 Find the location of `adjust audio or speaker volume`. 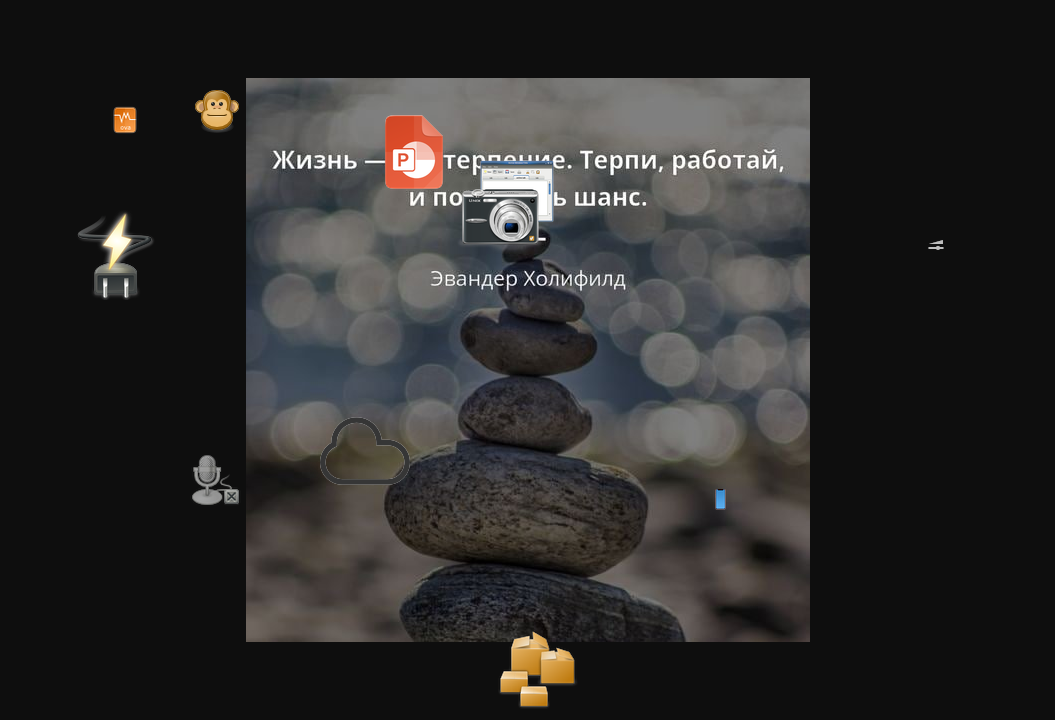

adjust audio or speaker volume is located at coordinates (936, 245).